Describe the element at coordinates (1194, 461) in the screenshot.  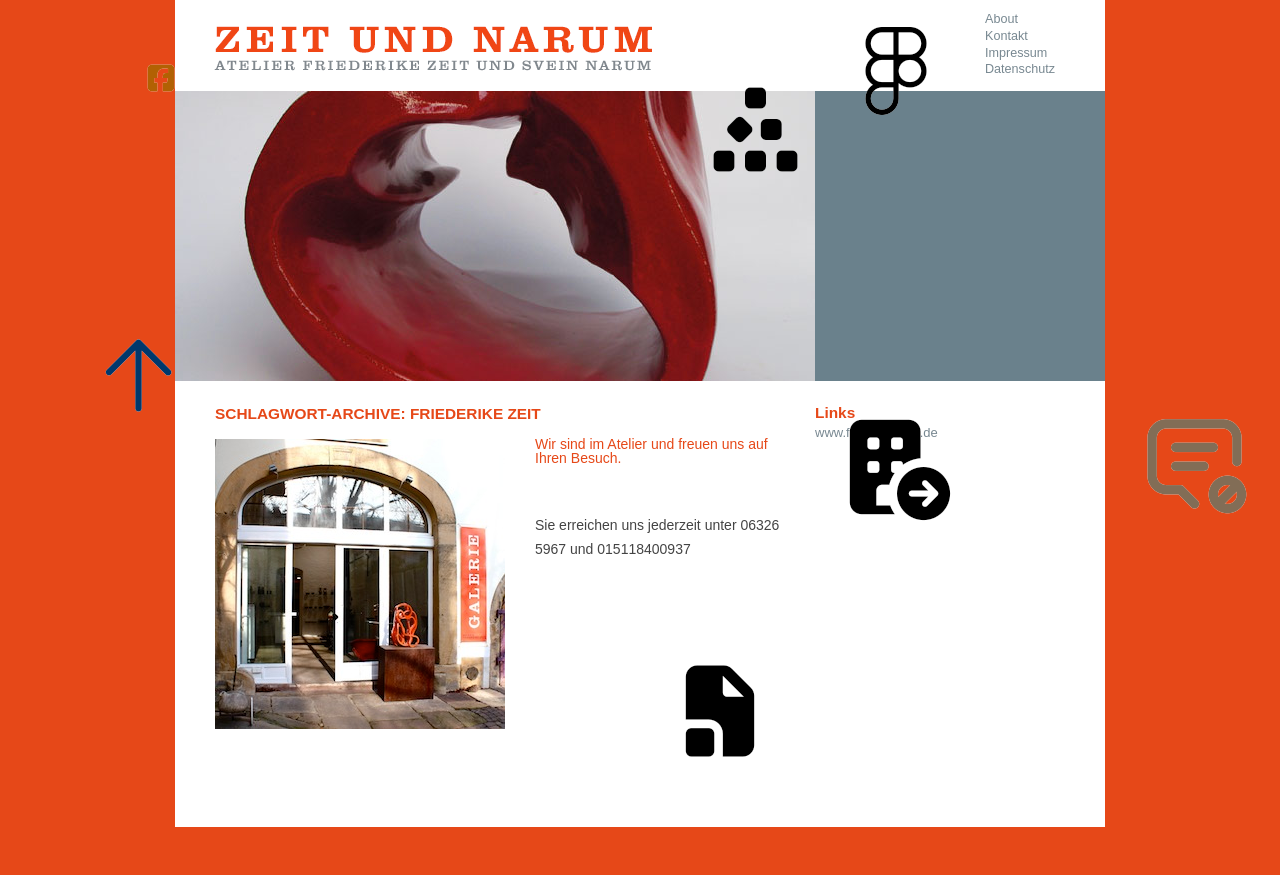
I see `cancel or block a message` at that location.